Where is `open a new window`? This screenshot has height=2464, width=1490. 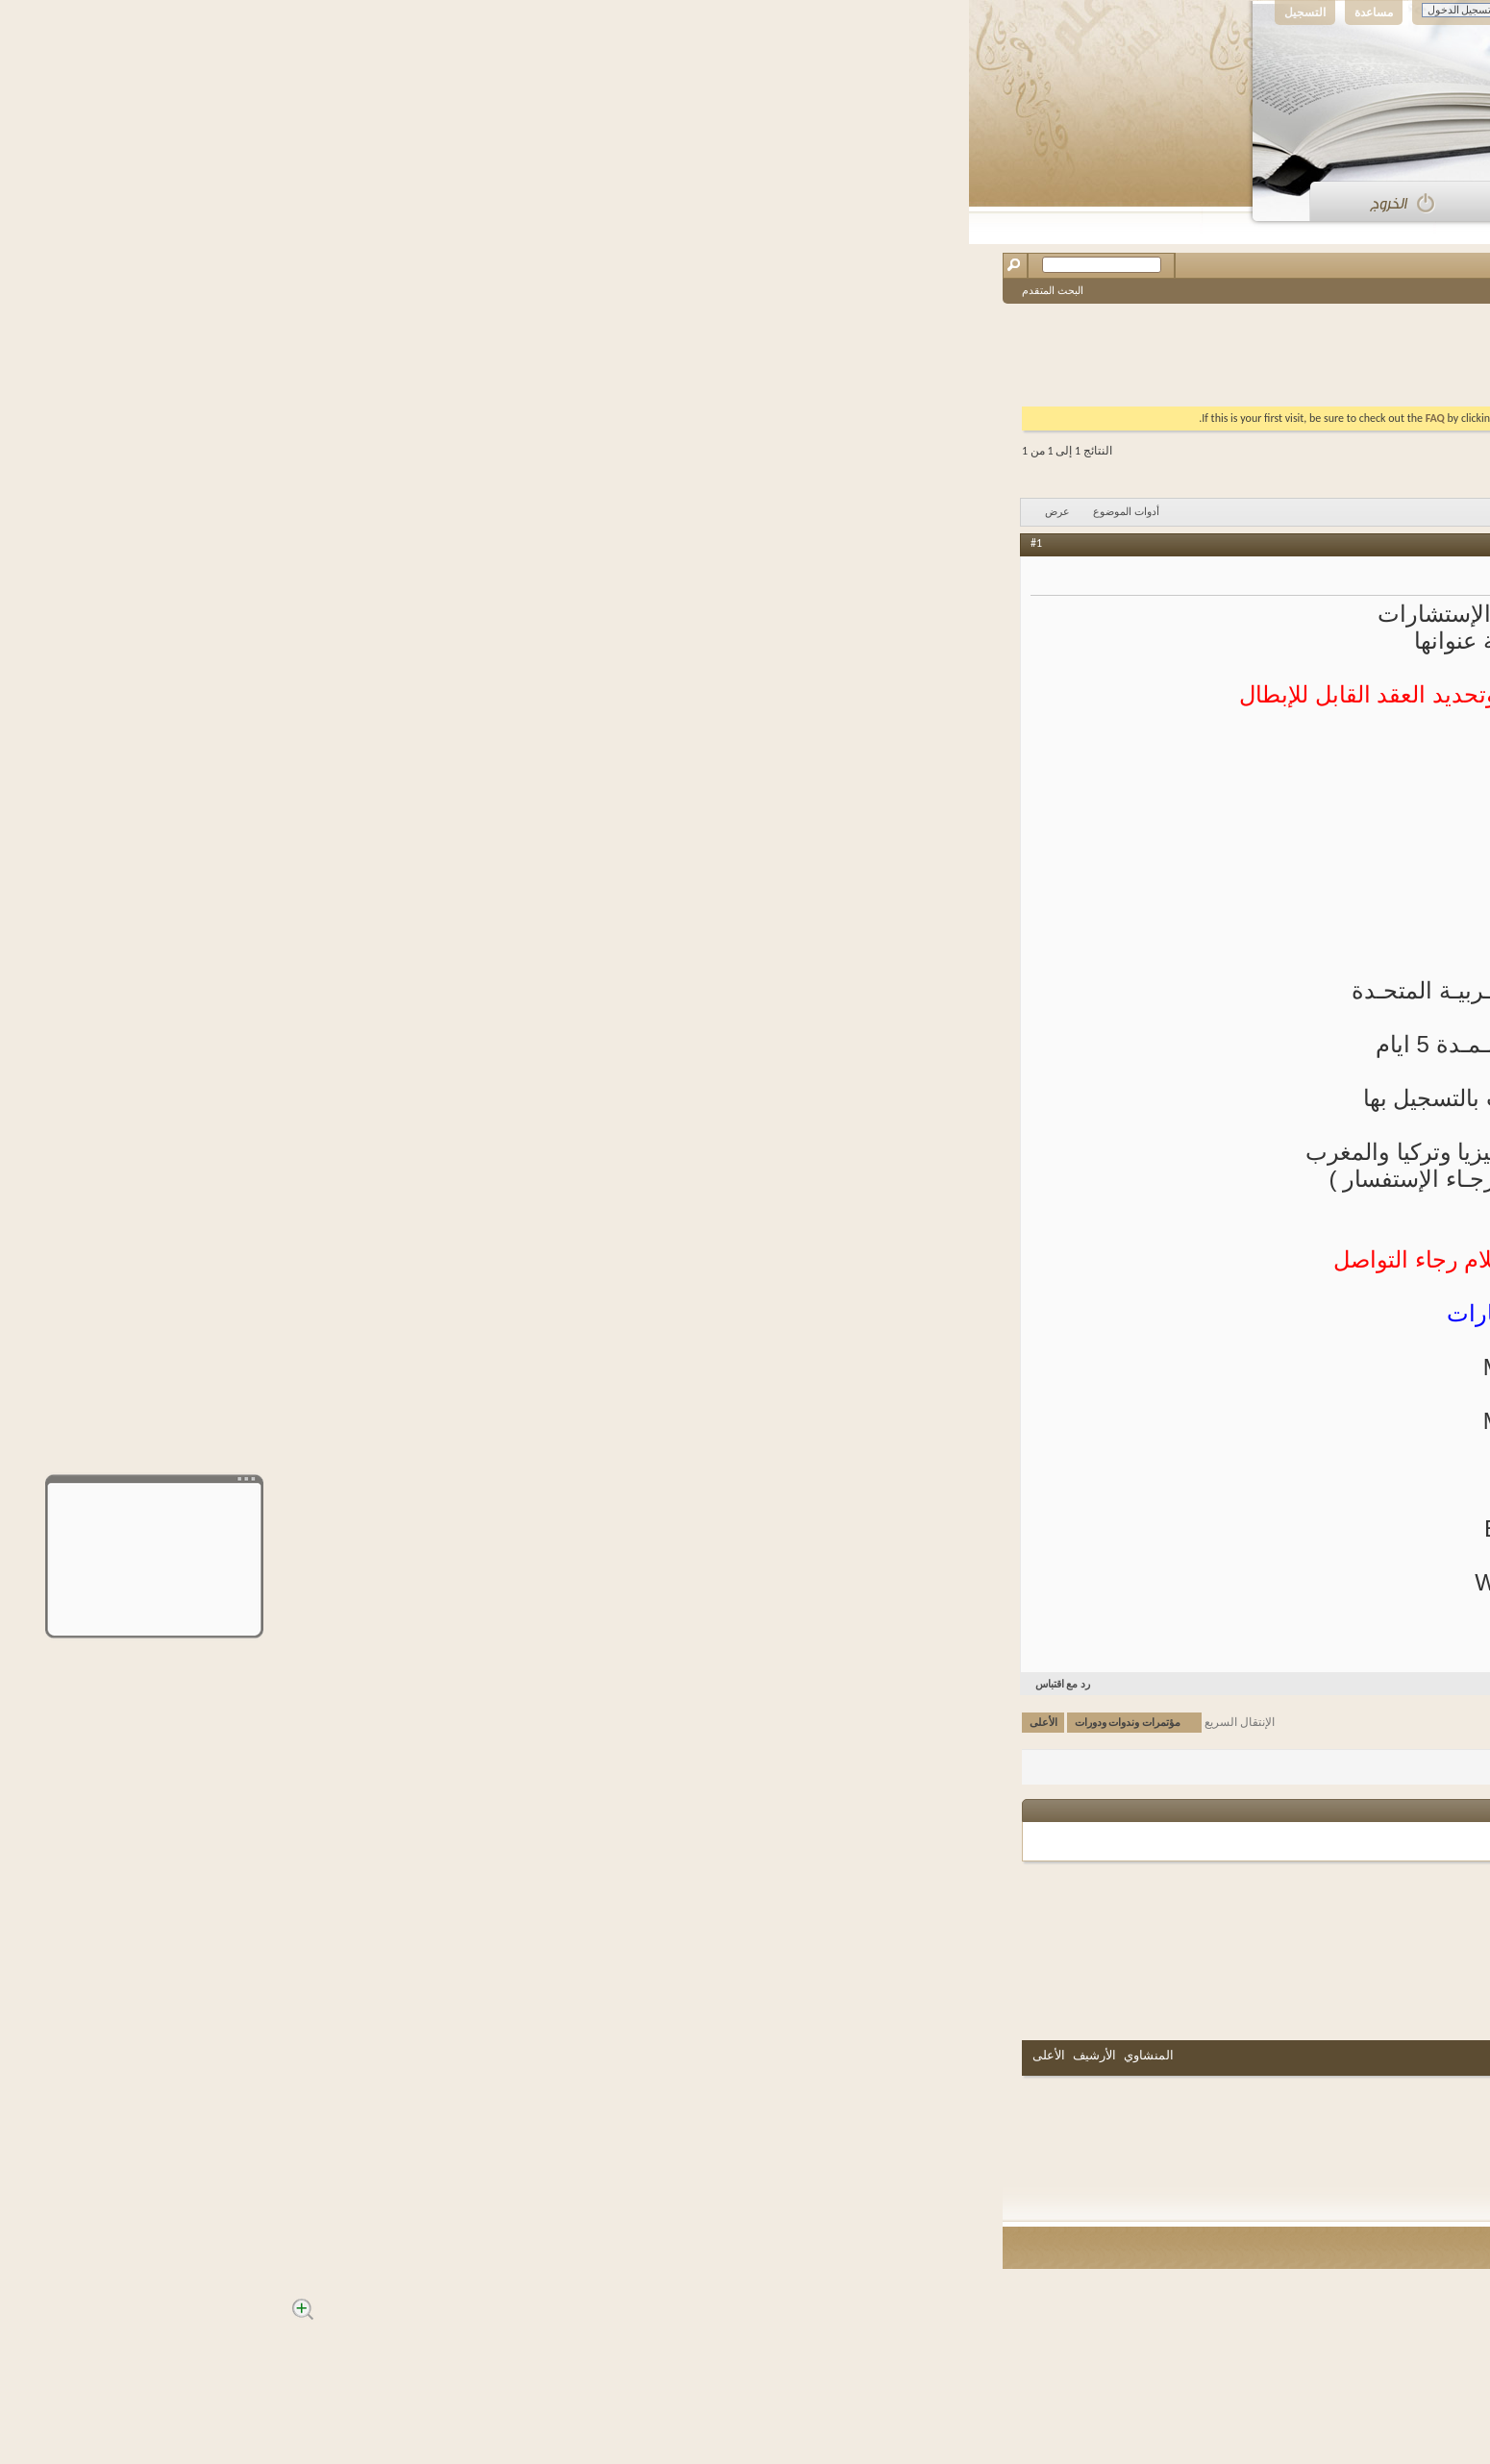 open a new window is located at coordinates (154, 1556).